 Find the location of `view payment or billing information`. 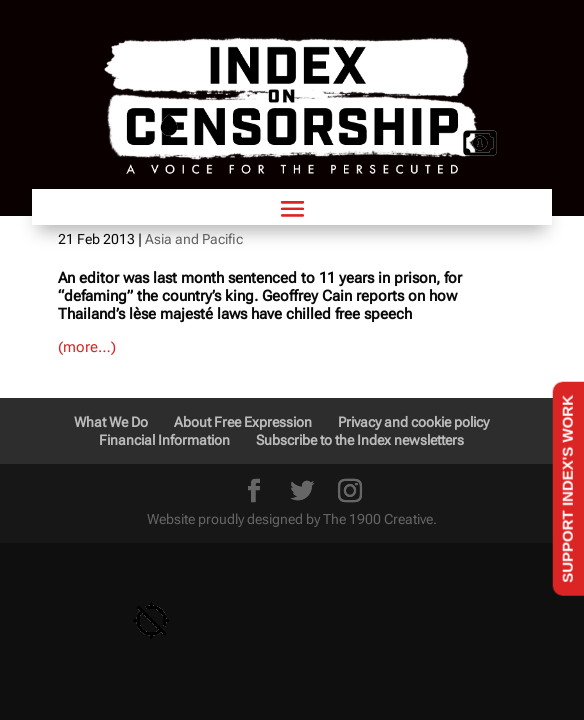

view payment or billing information is located at coordinates (480, 143).